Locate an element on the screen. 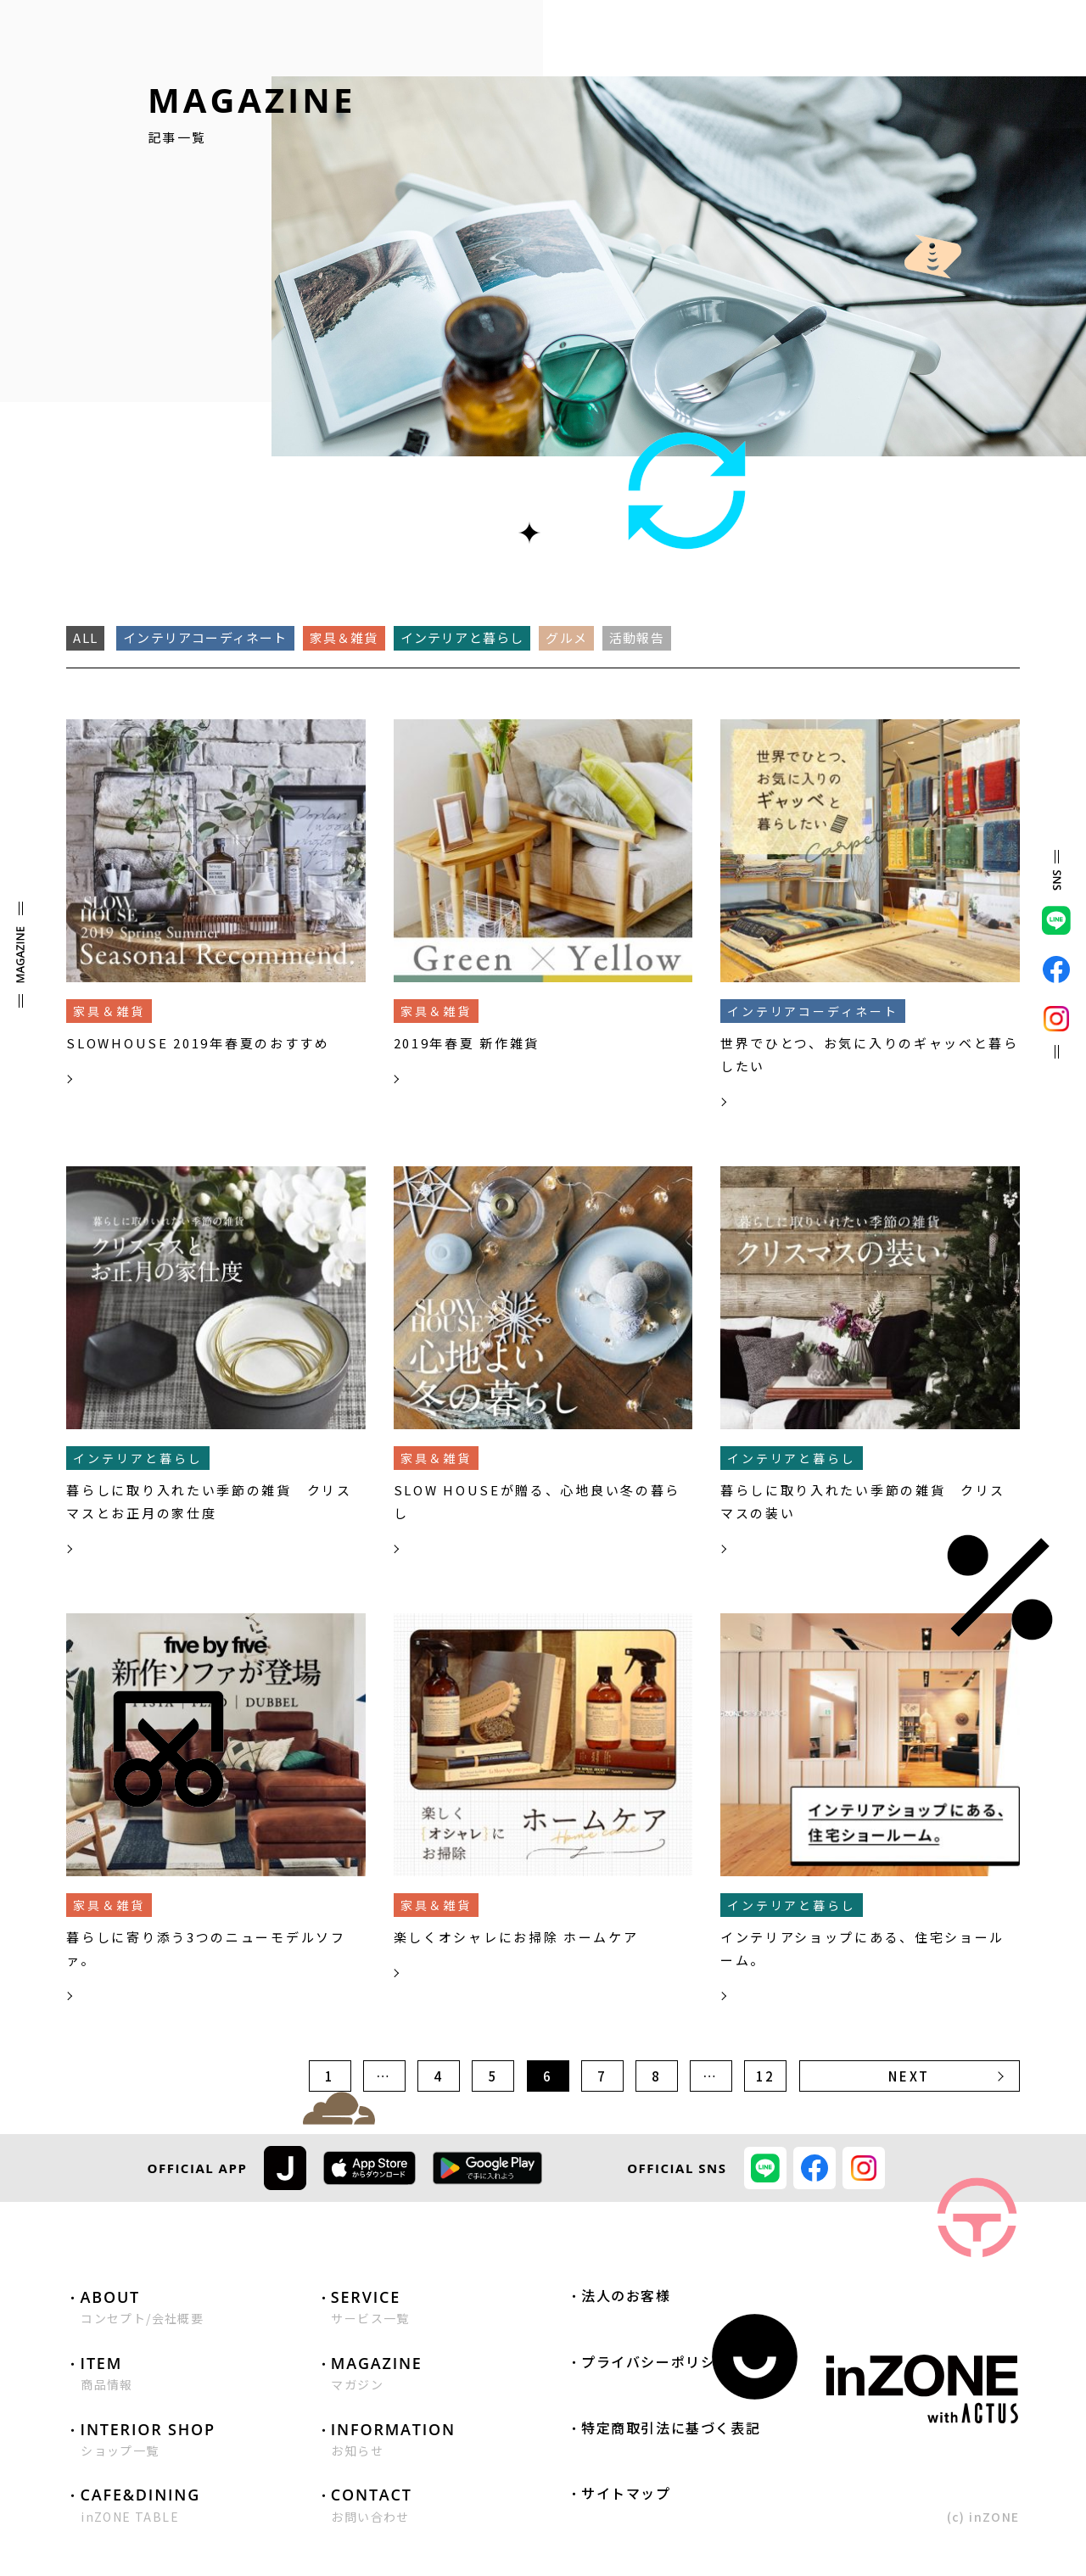 The image size is (1086, 2576). open Google Gemini AI assistant is located at coordinates (529, 533).